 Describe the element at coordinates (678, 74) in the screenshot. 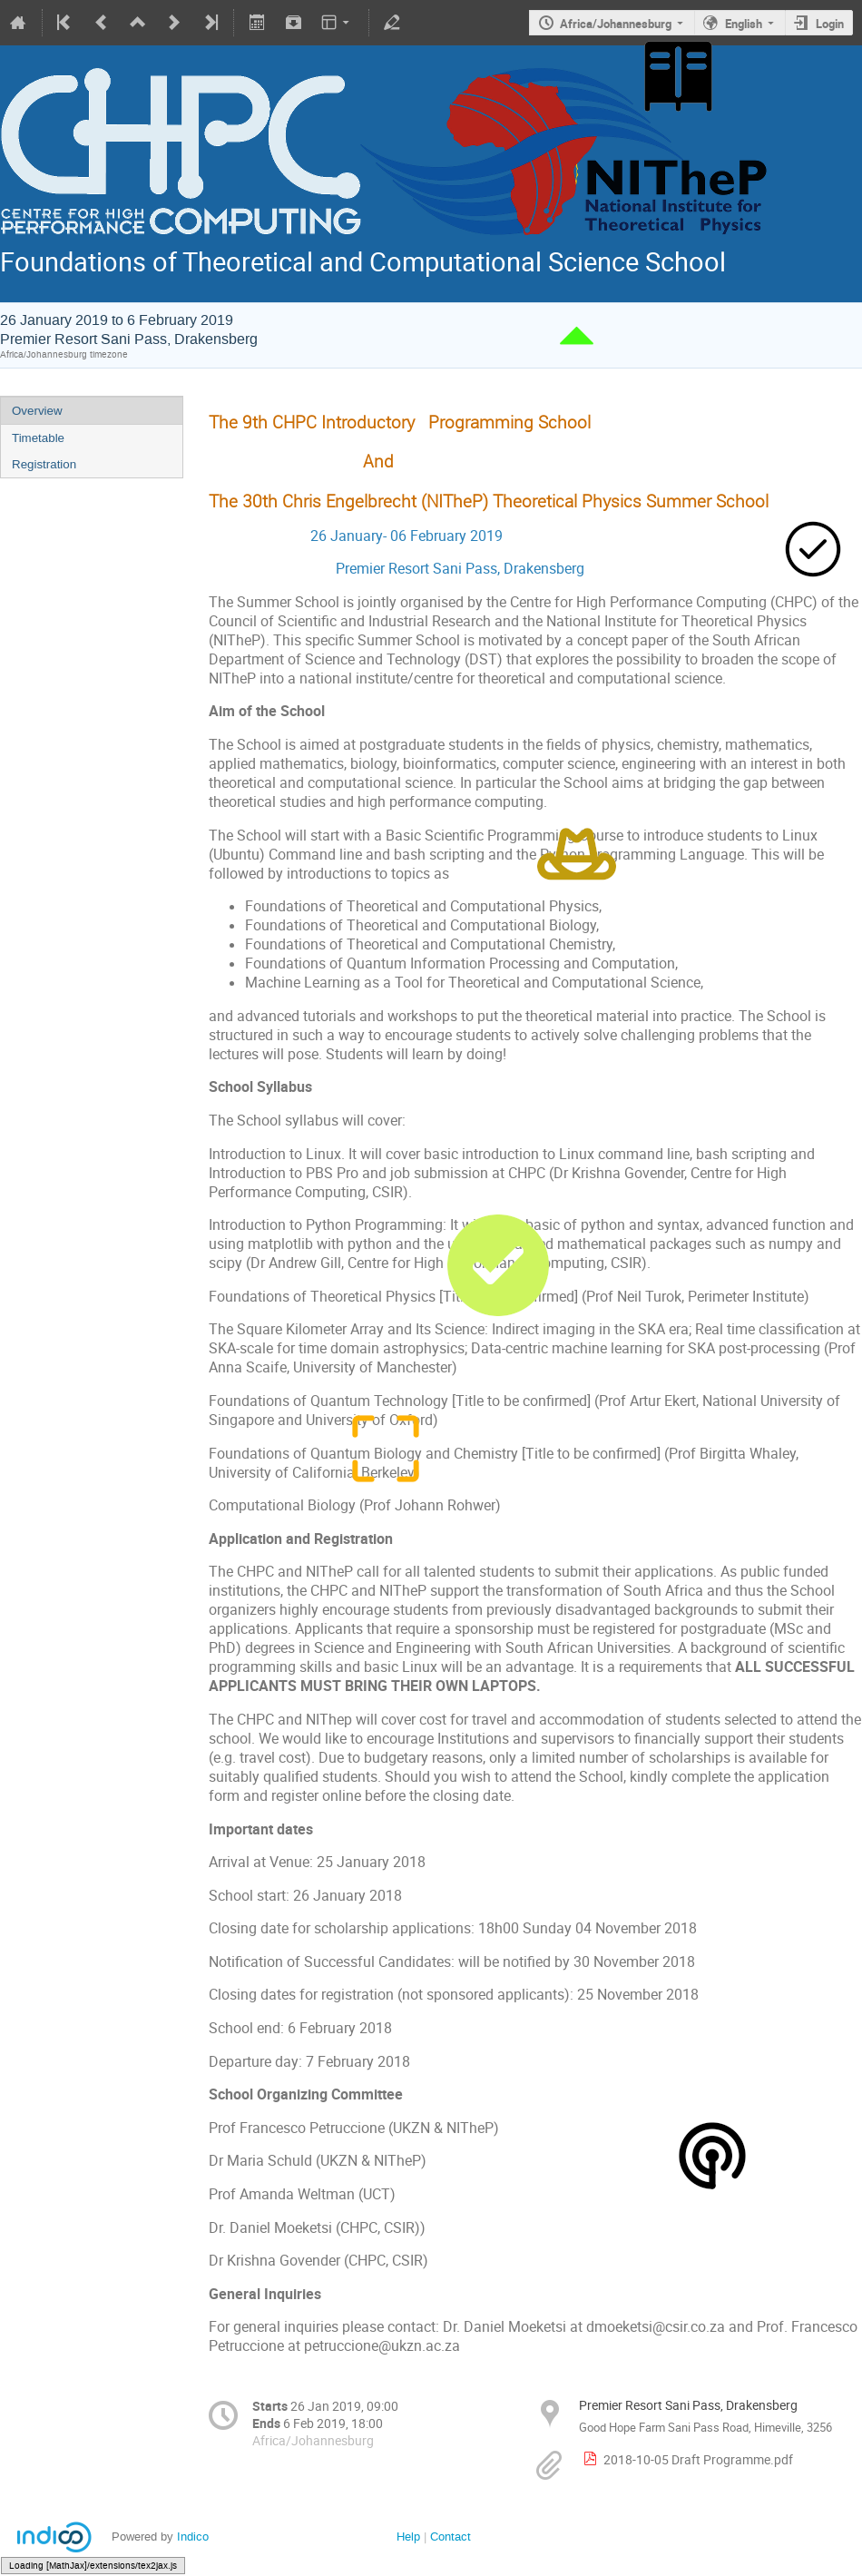

I see `access storage lockers` at that location.